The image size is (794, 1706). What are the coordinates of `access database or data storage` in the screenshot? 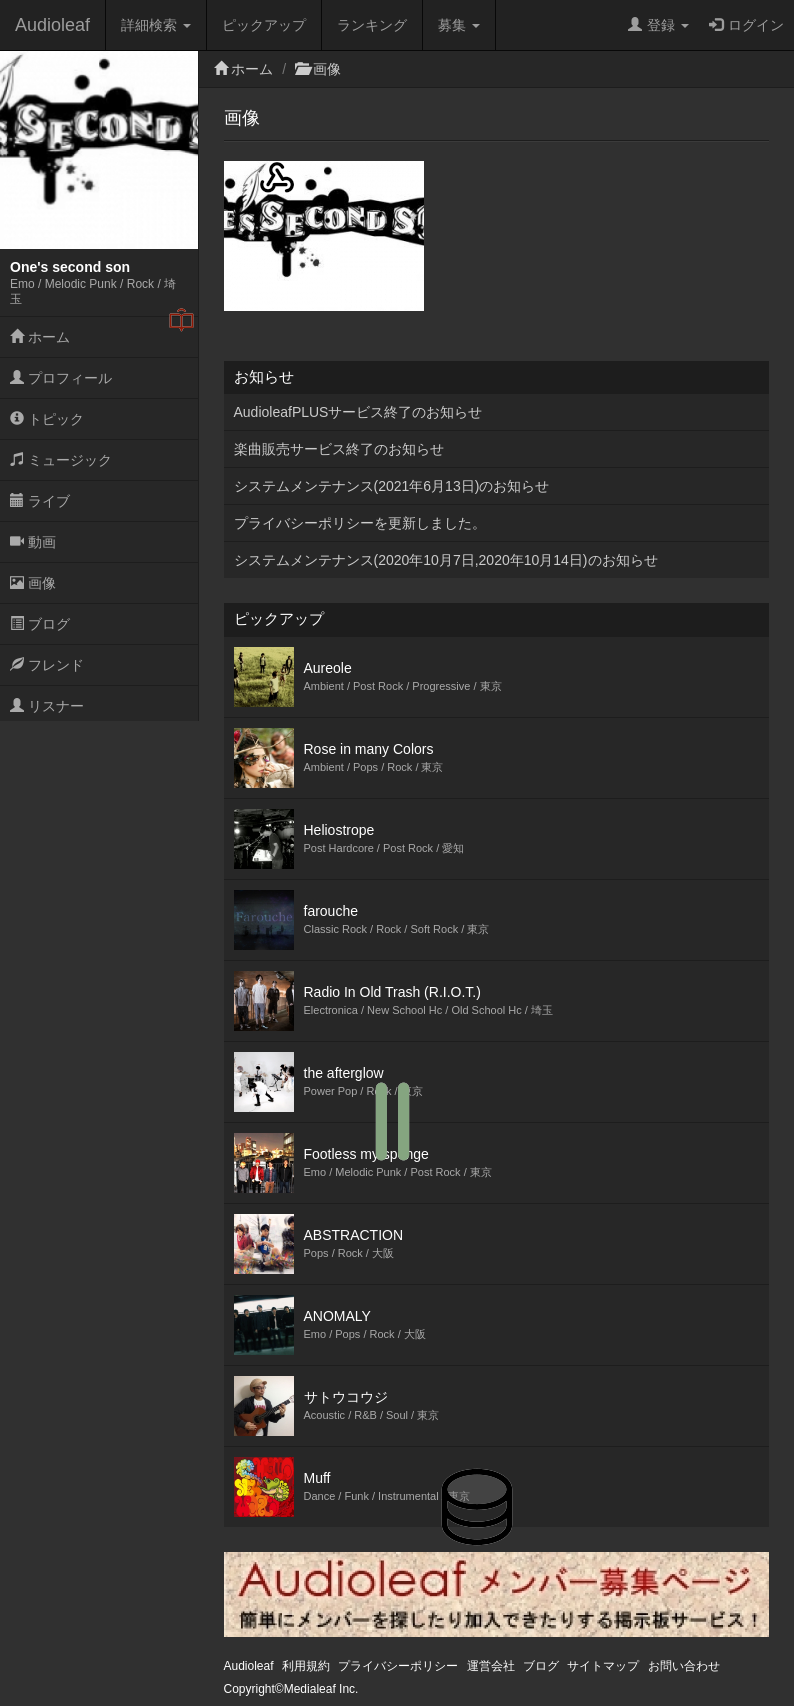 It's located at (477, 1507).